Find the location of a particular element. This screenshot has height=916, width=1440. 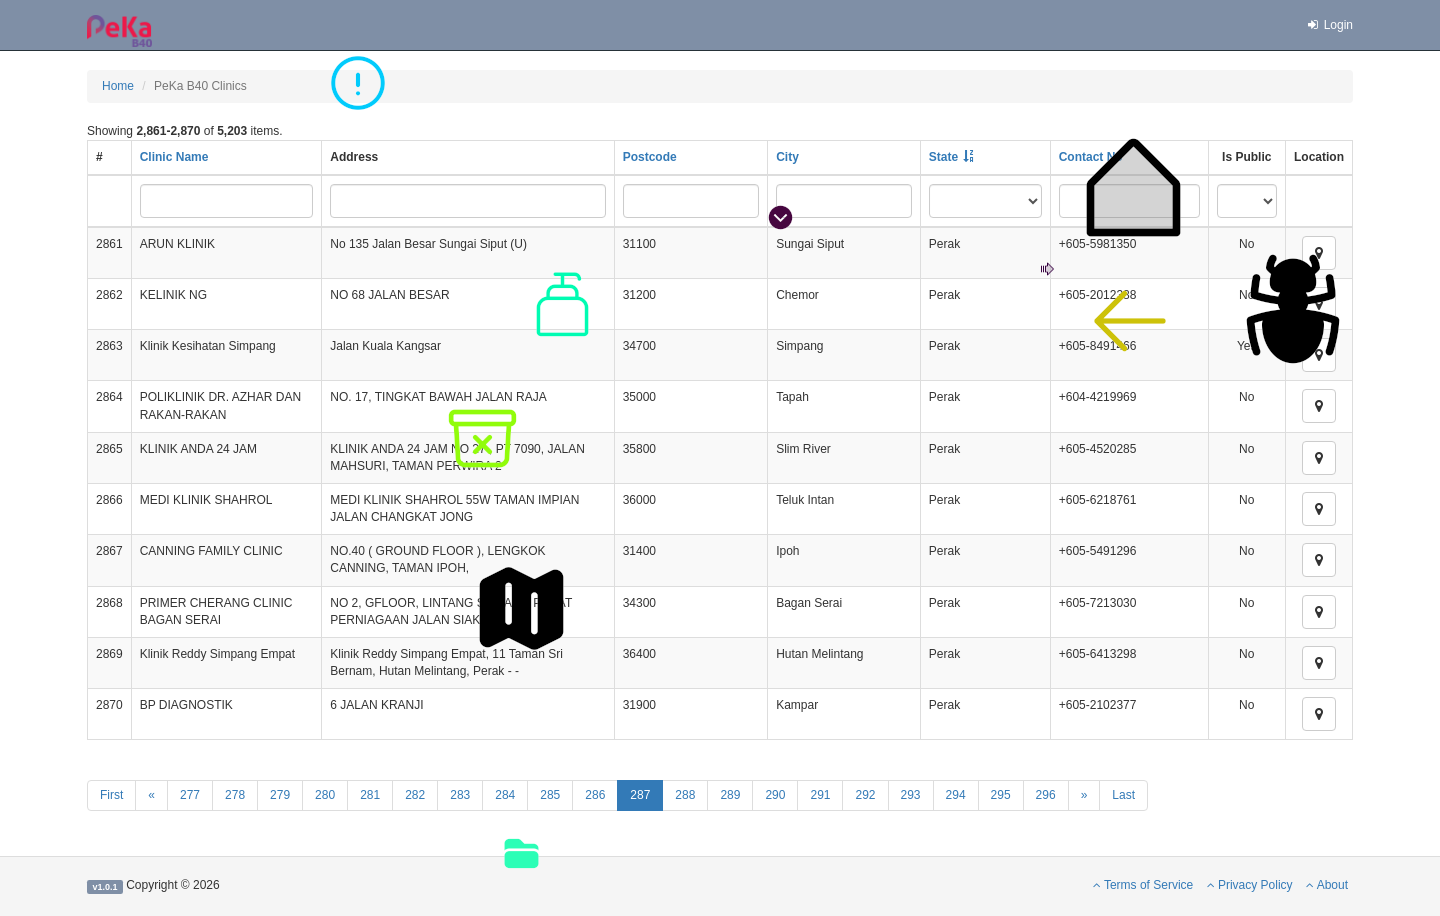

indicates a warning or alert requiring attention is located at coordinates (358, 83).